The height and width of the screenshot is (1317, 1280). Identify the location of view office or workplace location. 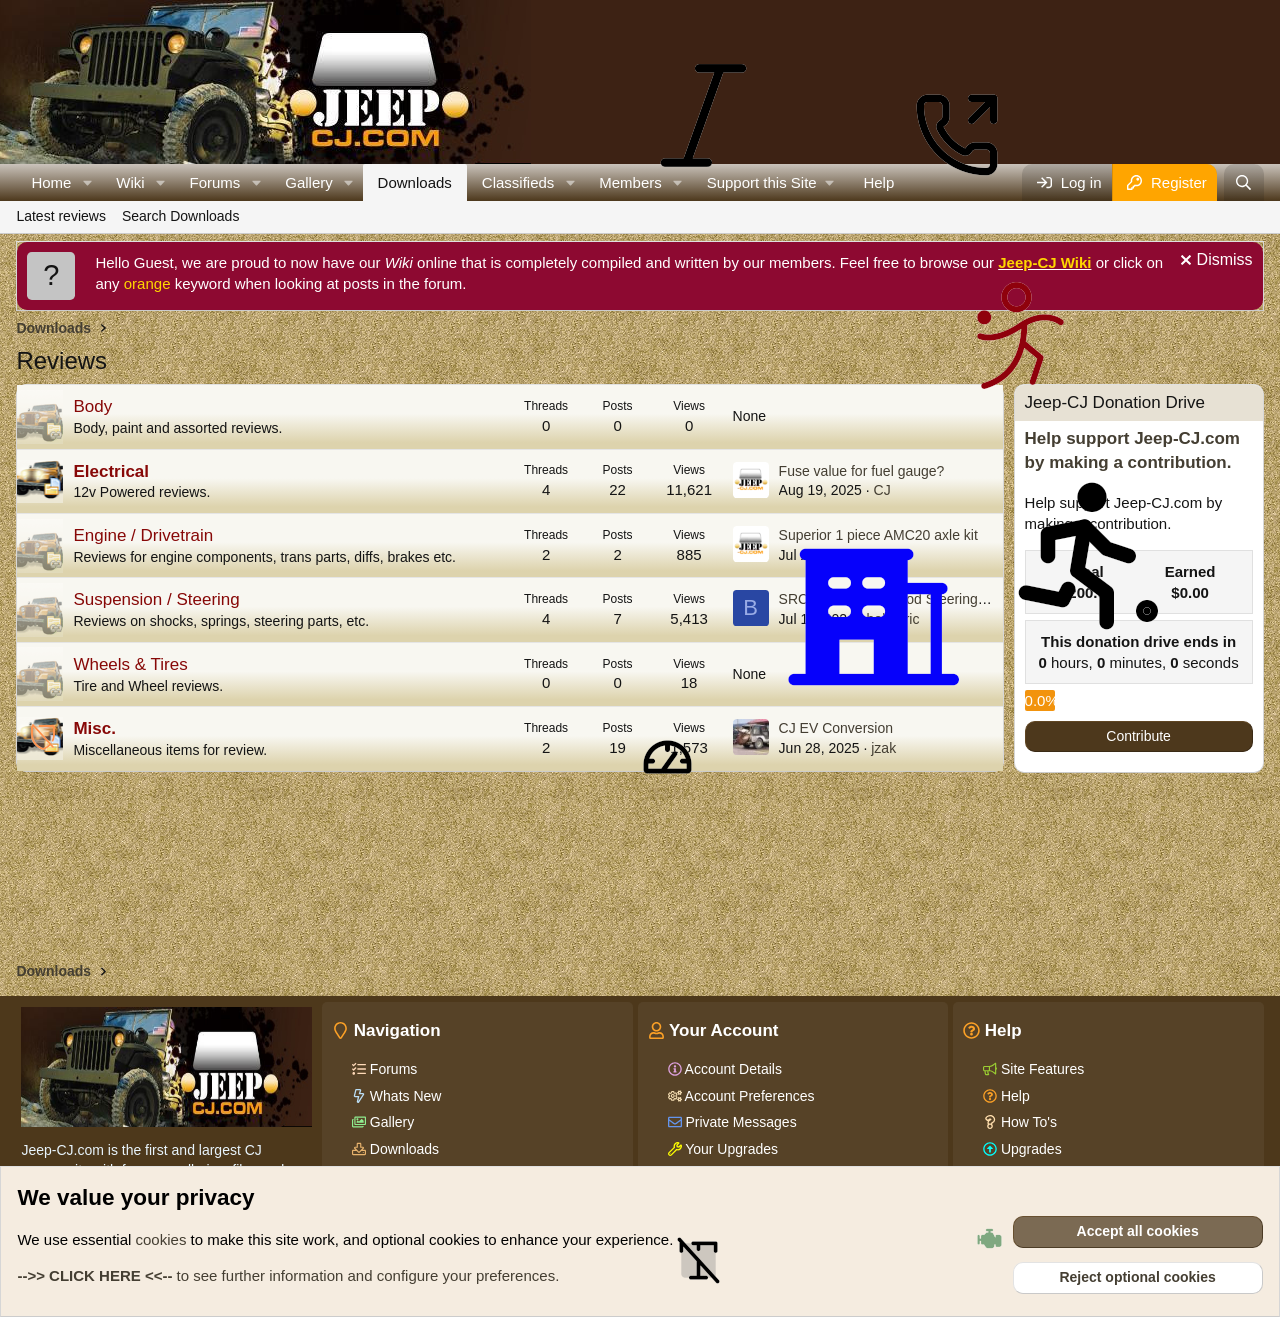
(868, 617).